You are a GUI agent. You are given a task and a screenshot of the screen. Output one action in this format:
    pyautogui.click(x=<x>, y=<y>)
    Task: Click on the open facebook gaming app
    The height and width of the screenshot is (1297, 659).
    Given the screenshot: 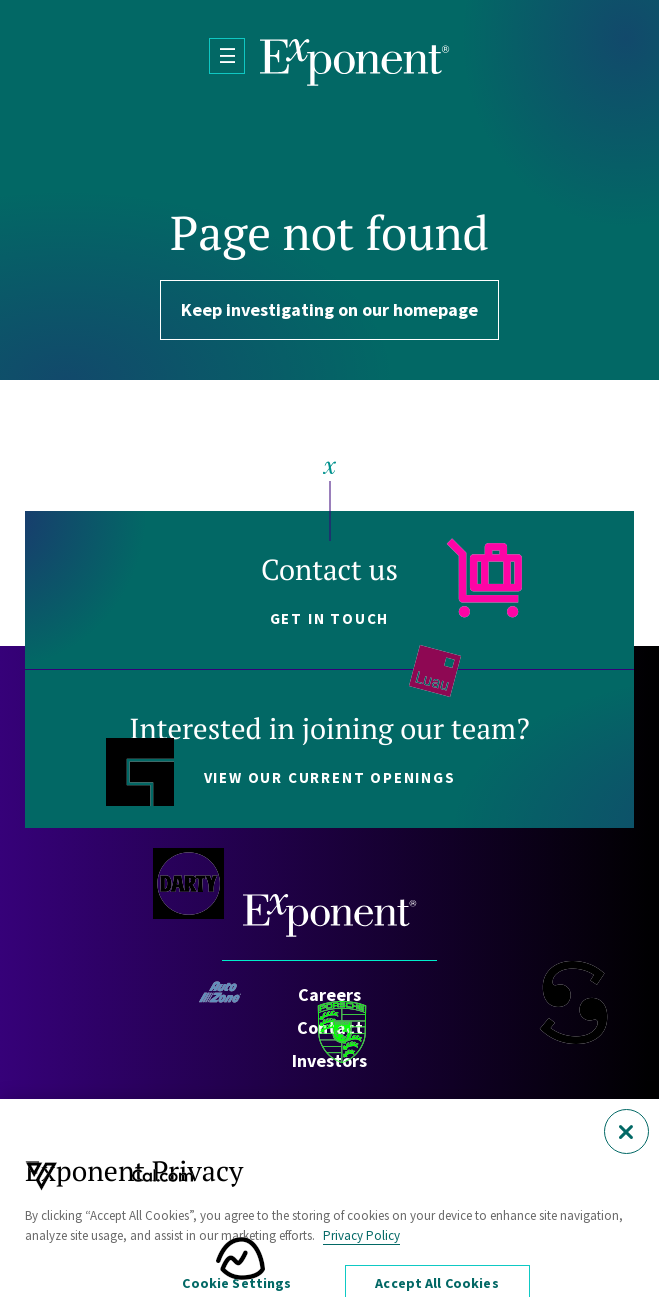 What is the action you would take?
    pyautogui.click(x=140, y=772)
    